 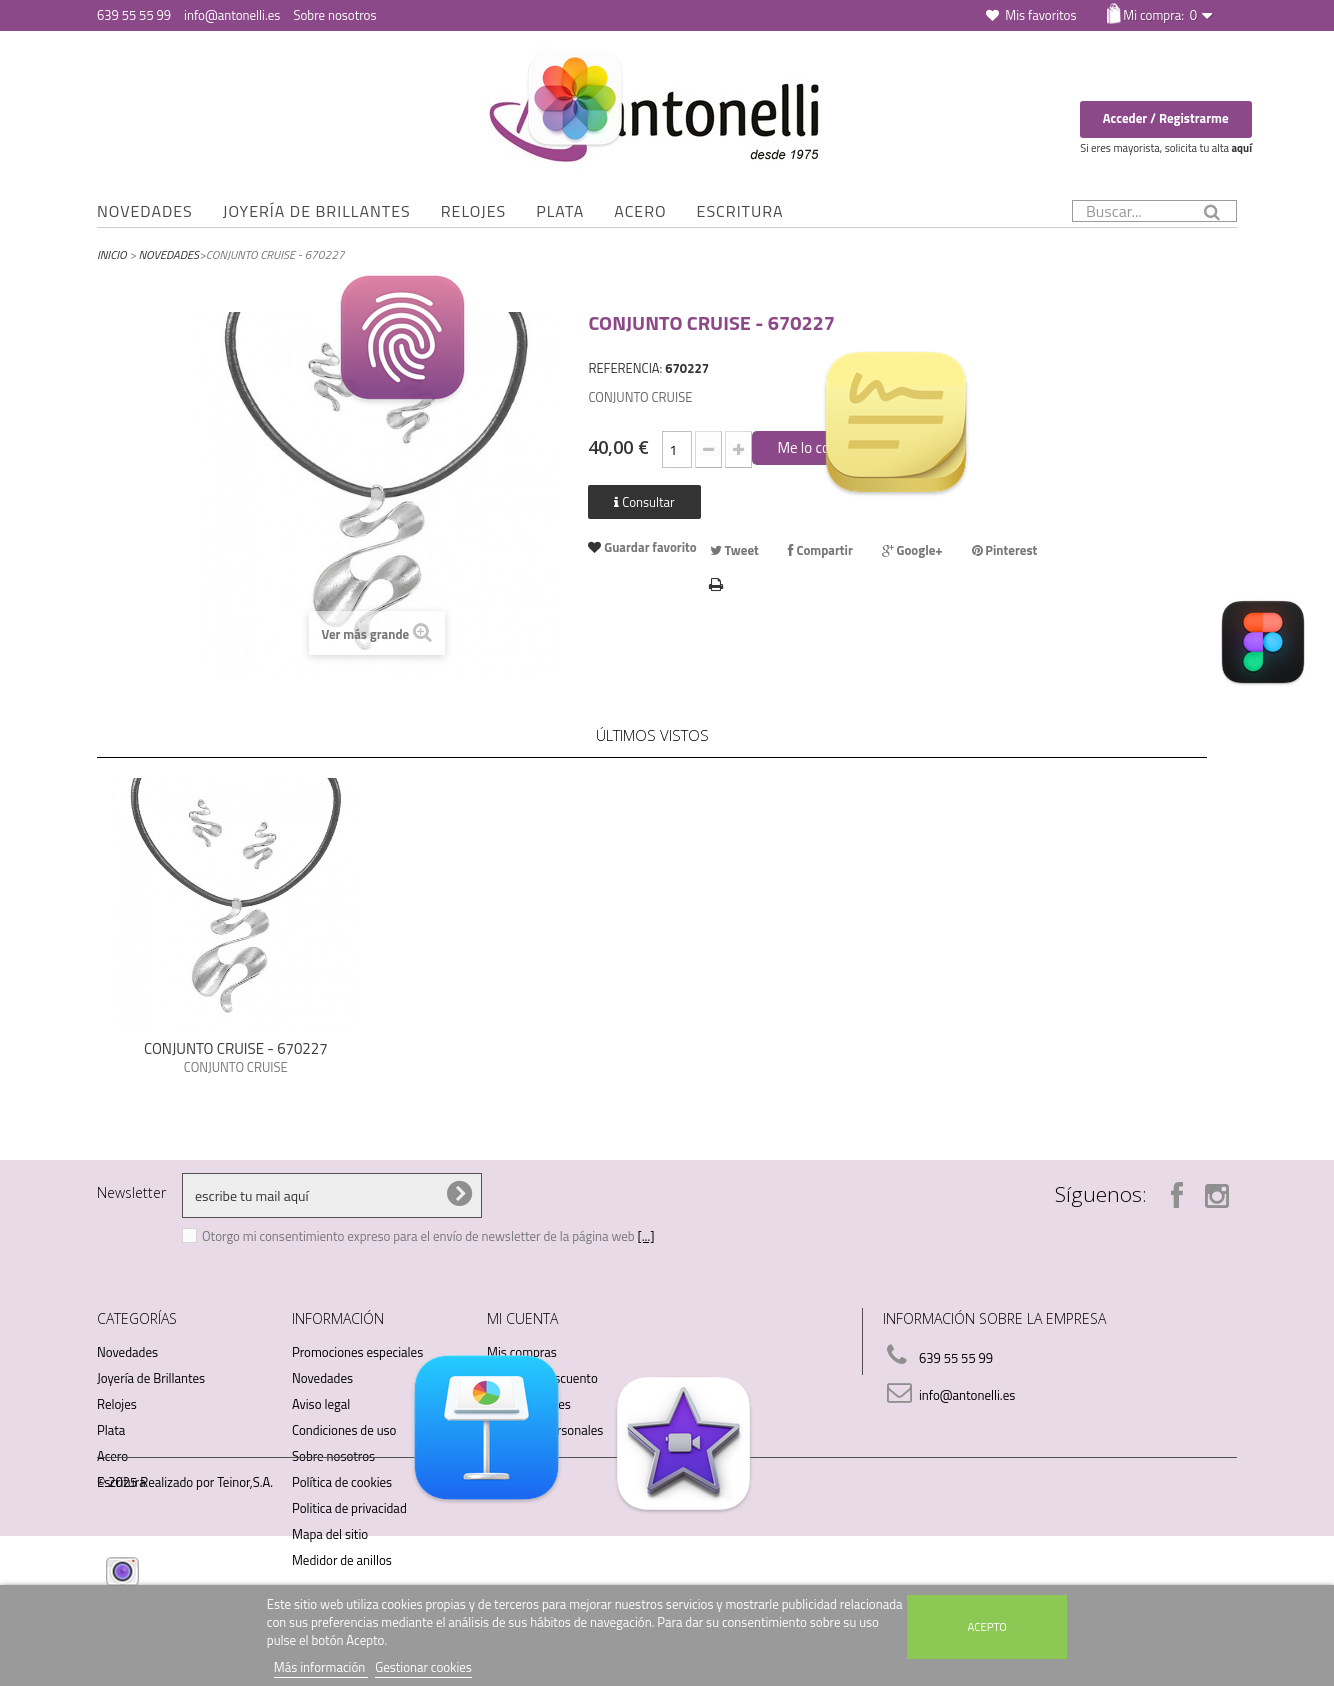 I want to click on open the camera app, so click(x=122, y=1571).